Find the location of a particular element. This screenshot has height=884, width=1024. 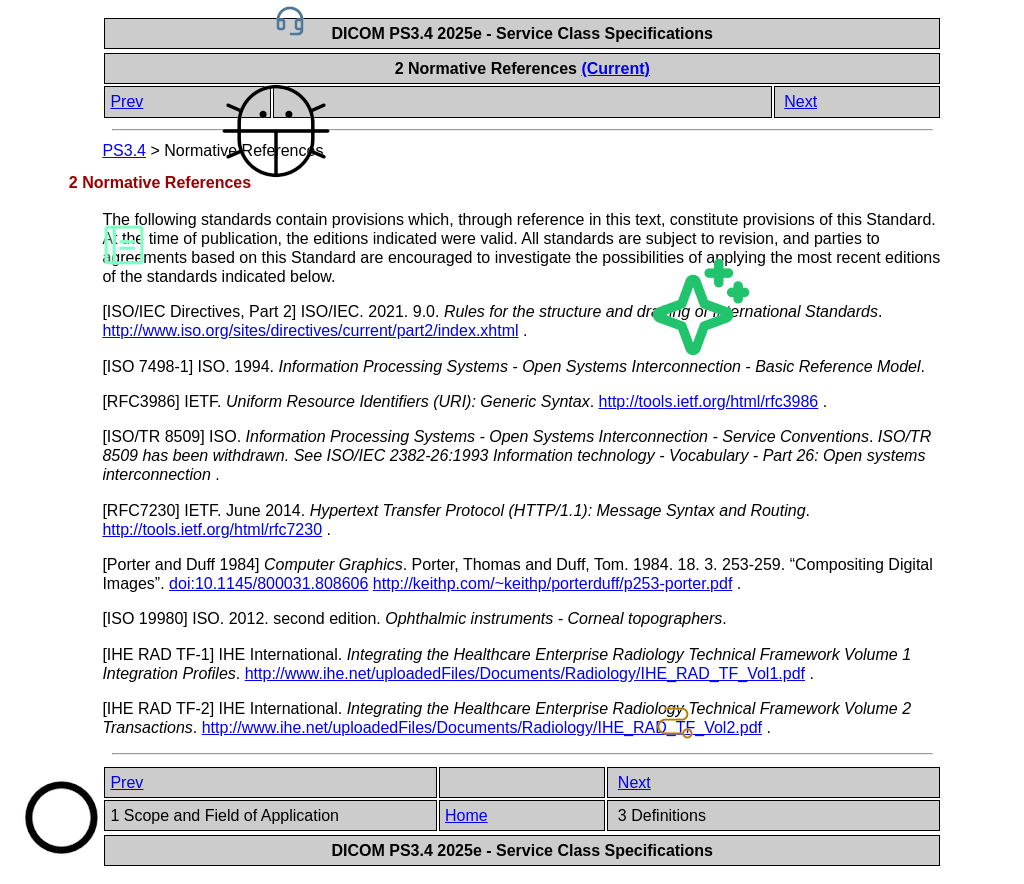

unselected radio button option is located at coordinates (61, 817).